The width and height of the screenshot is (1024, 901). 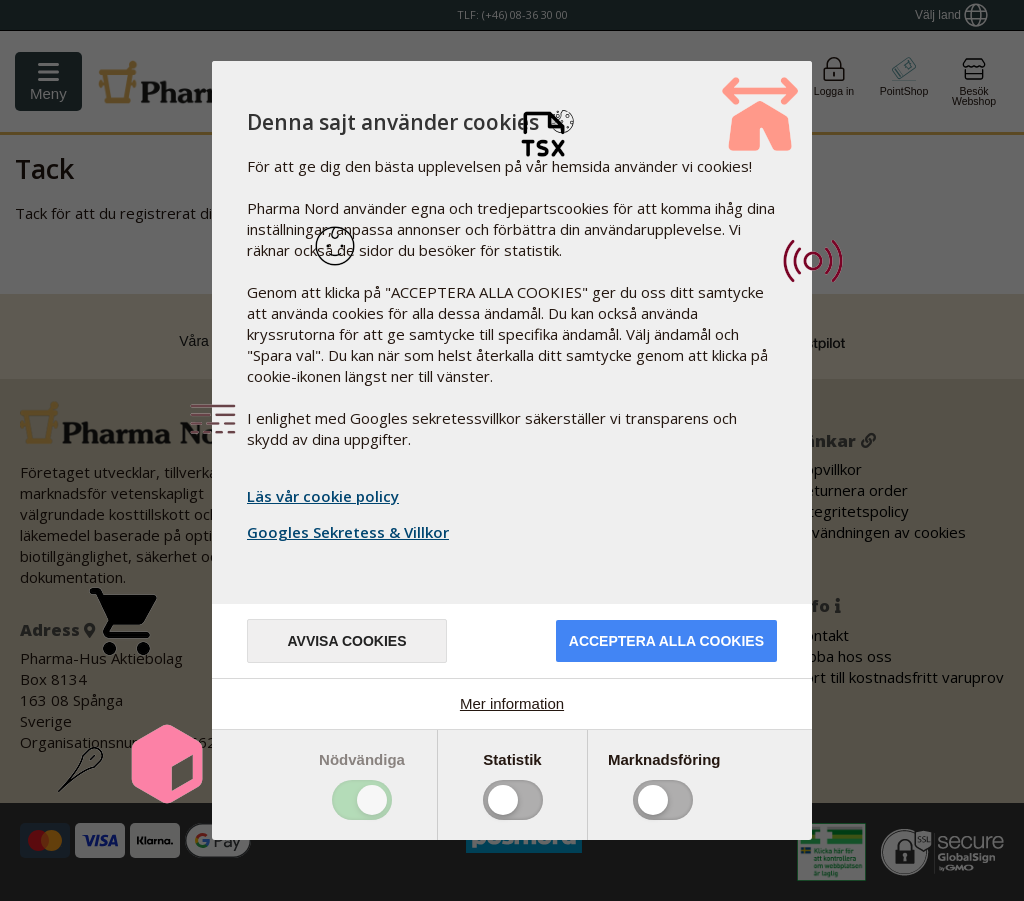 What do you see at coordinates (80, 769) in the screenshot?
I see `access sewing or crafting tools` at bounding box center [80, 769].